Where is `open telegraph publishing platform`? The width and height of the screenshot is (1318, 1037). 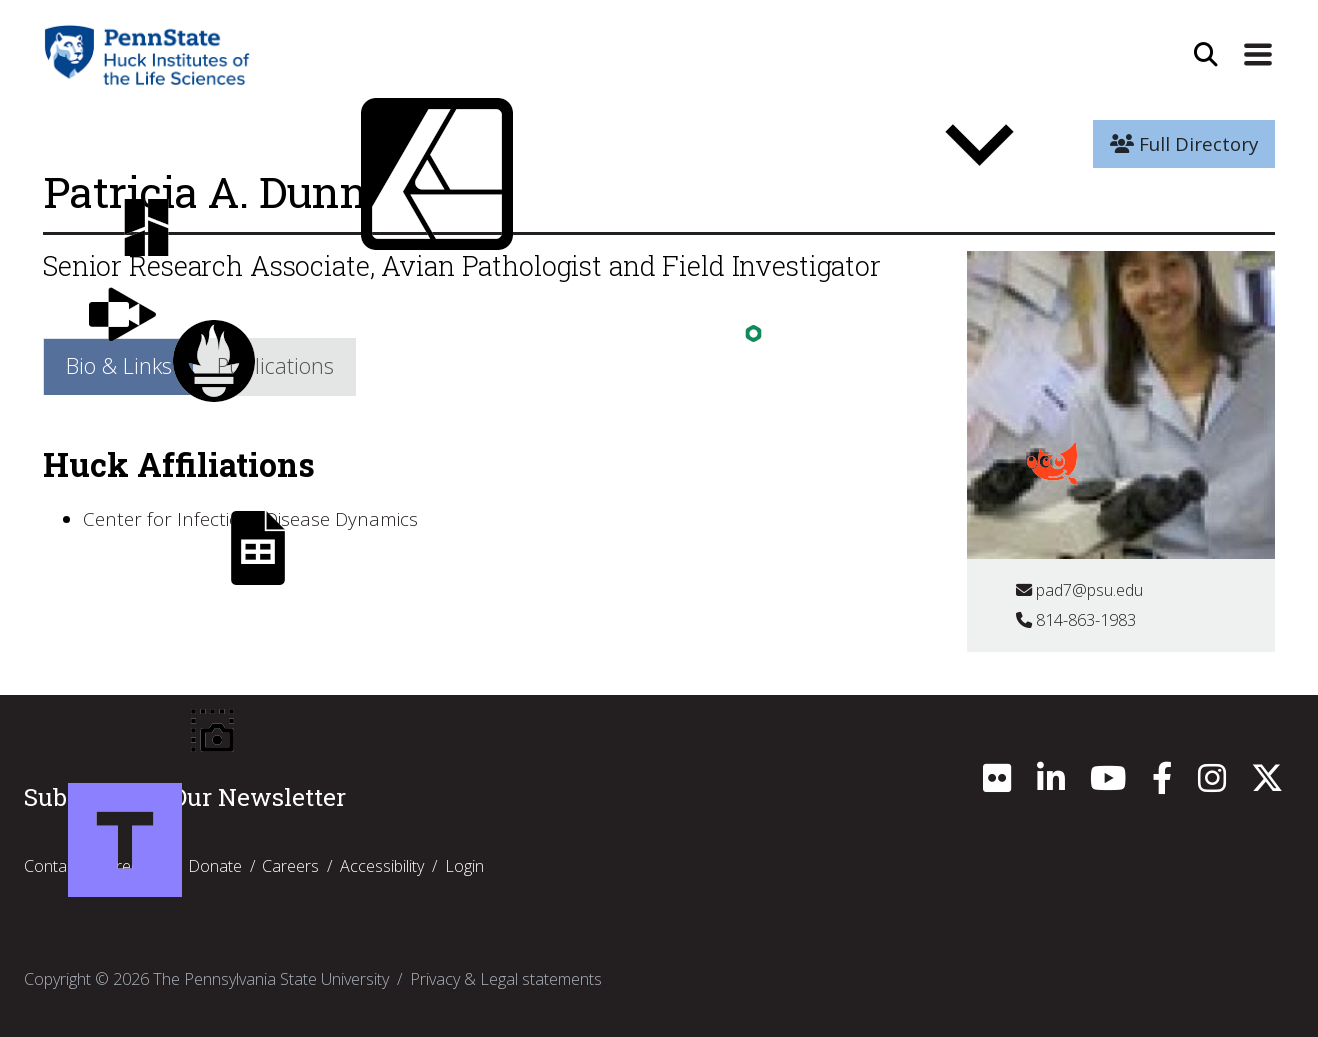
open telegraph publishing platform is located at coordinates (125, 840).